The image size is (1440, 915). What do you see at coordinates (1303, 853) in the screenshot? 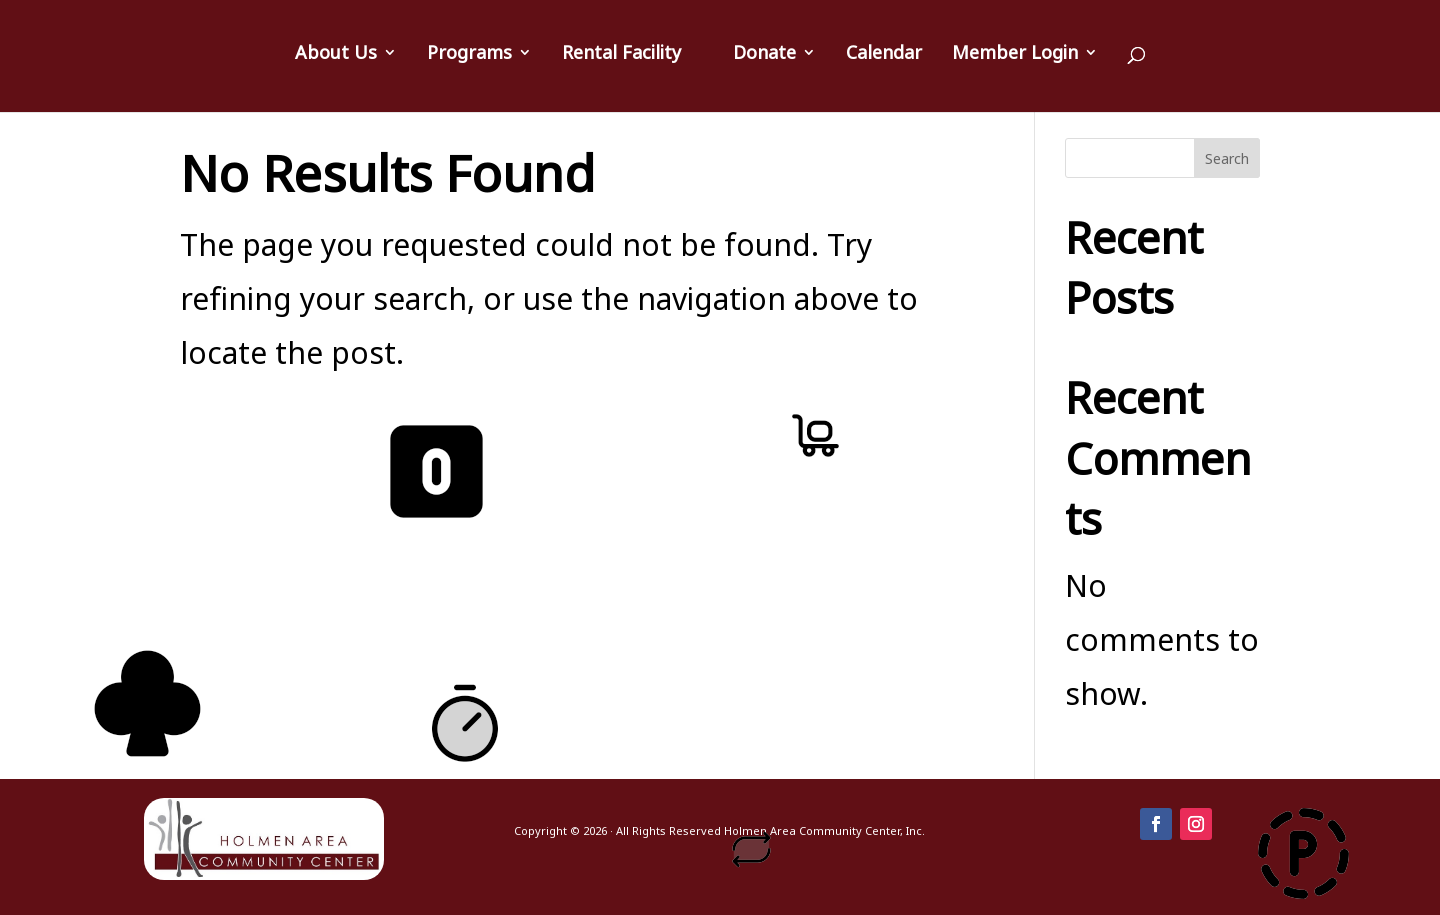
I see `indicates parking location or zone` at bounding box center [1303, 853].